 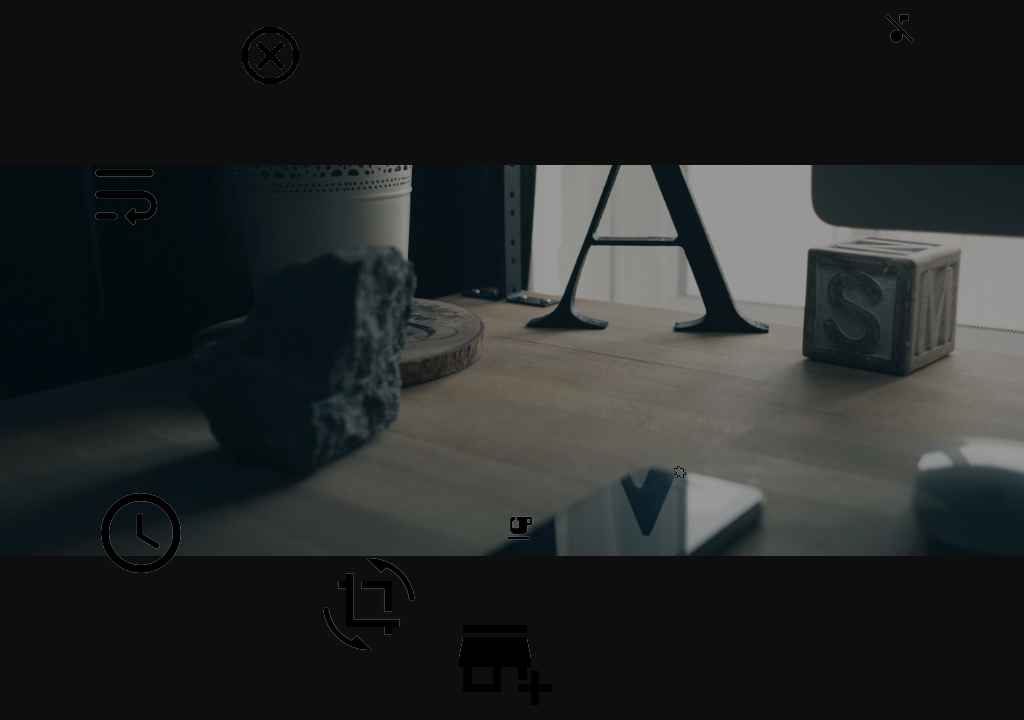 What do you see at coordinates (505, 658) in the screenshot?
I see `add a new business location` at bounding box center [505, 658].